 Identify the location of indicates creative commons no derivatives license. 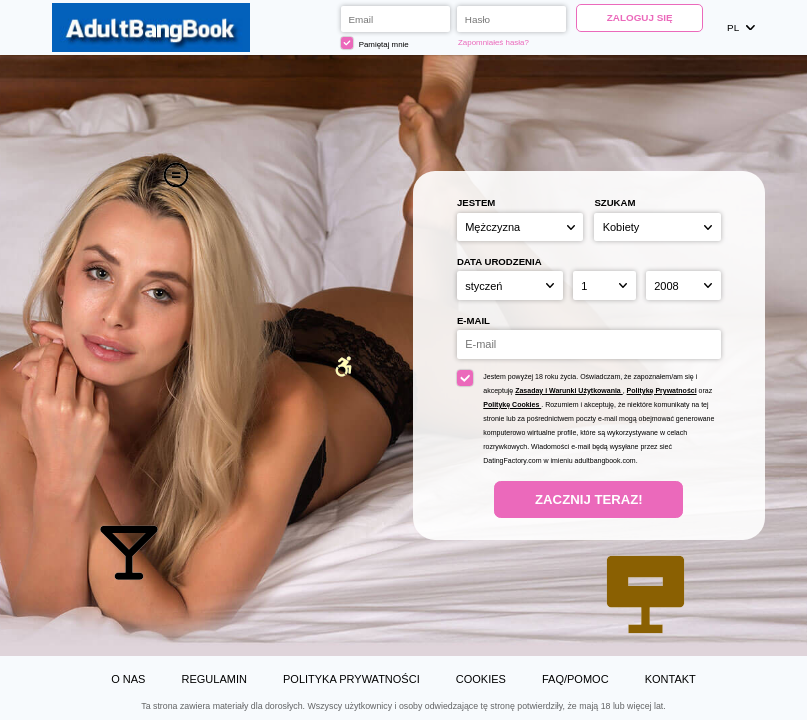
(176, 175).